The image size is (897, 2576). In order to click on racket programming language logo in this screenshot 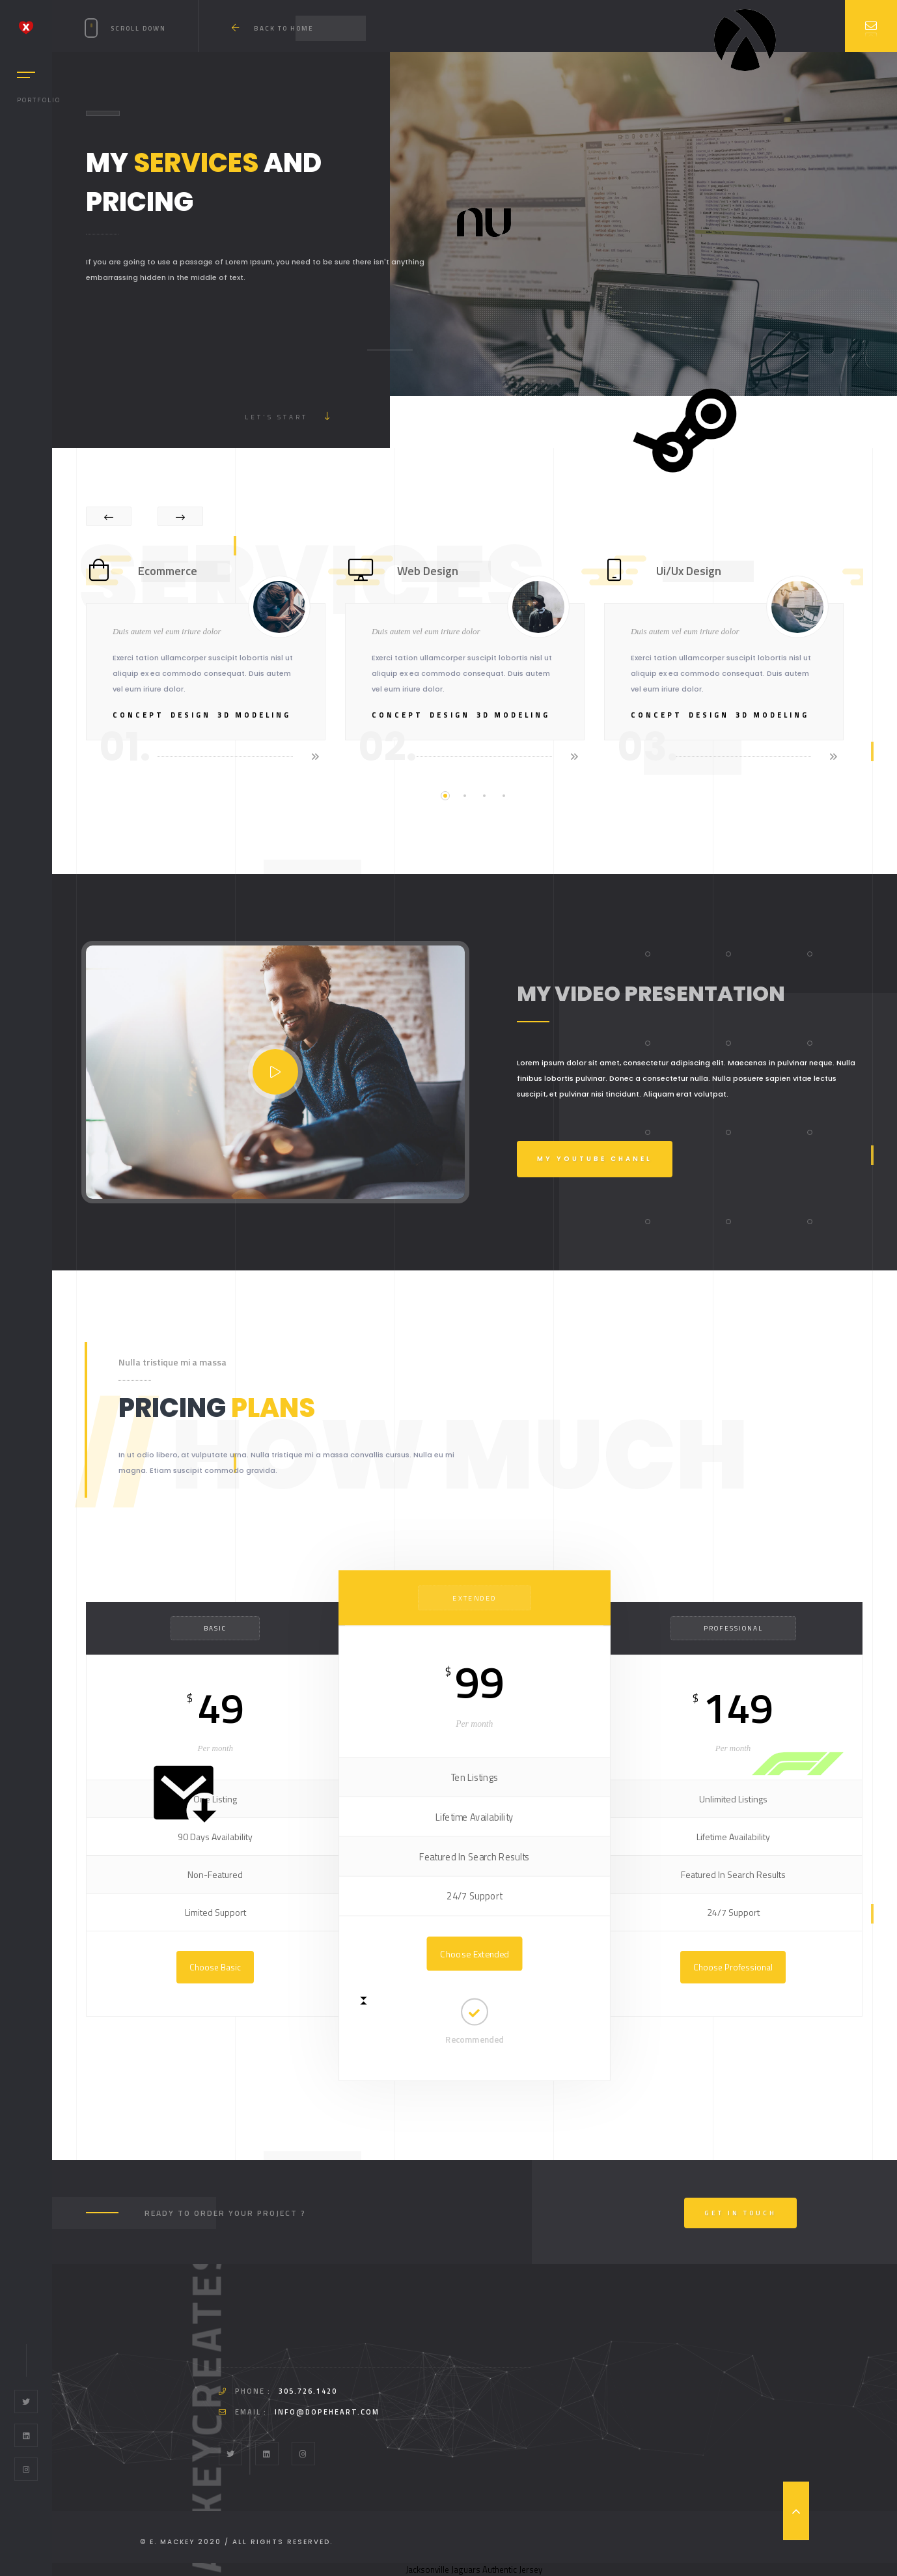, I will do `click(745, 40)`.